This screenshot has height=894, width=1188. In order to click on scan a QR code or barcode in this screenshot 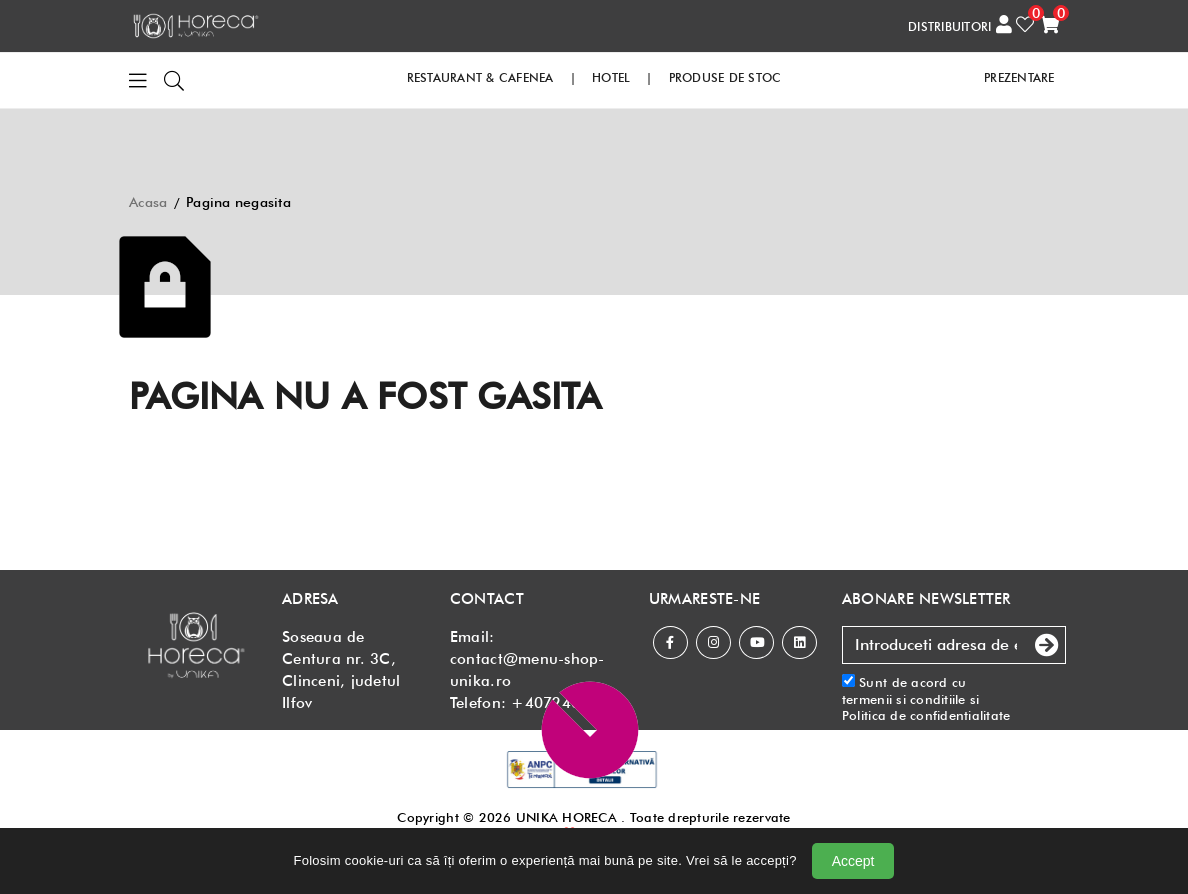, I will do `click(590, 730)`.